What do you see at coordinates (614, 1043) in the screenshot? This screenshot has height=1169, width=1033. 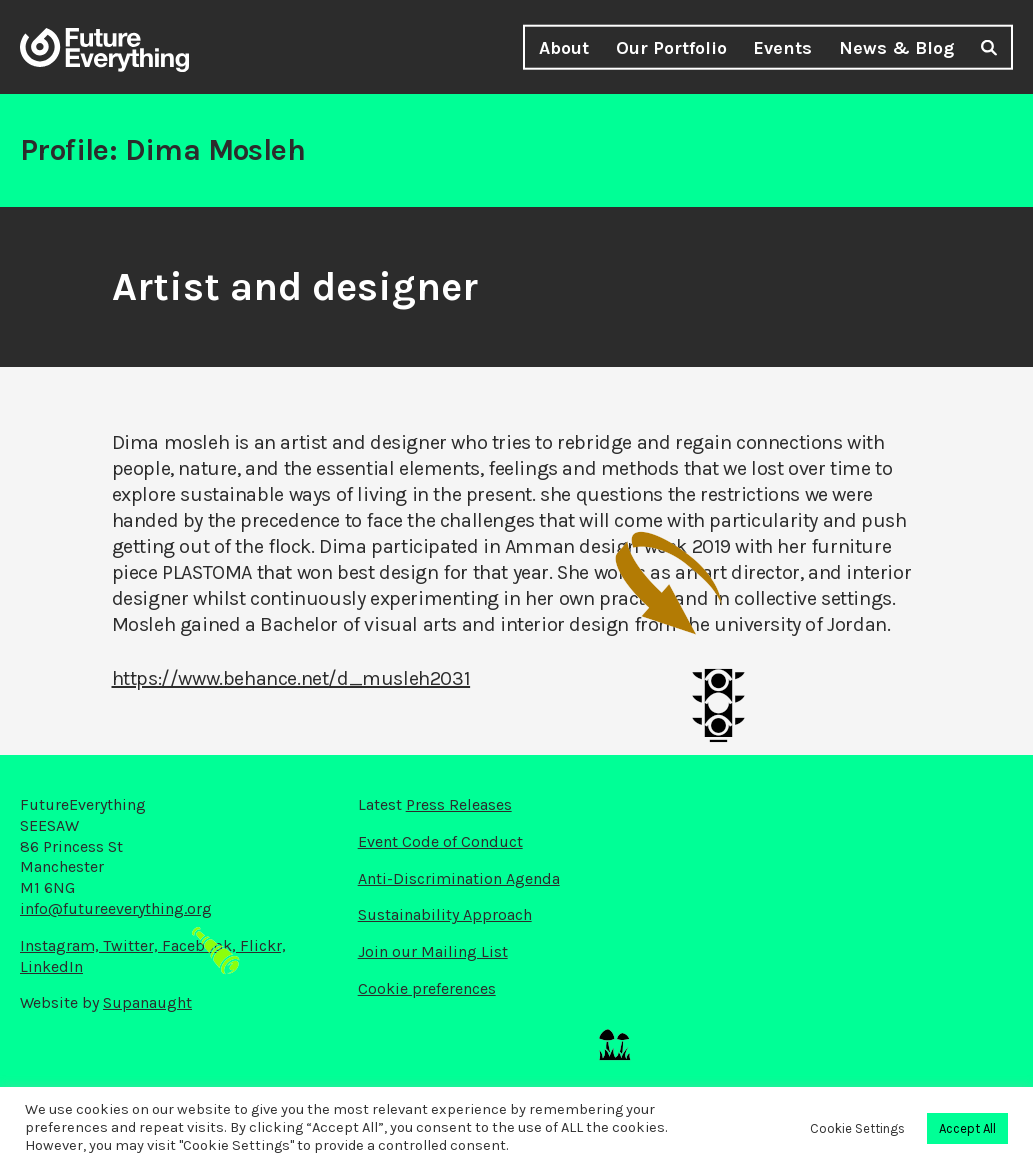 I see `forage for mushrooms in the wild` at bounding box center [614, 1043].